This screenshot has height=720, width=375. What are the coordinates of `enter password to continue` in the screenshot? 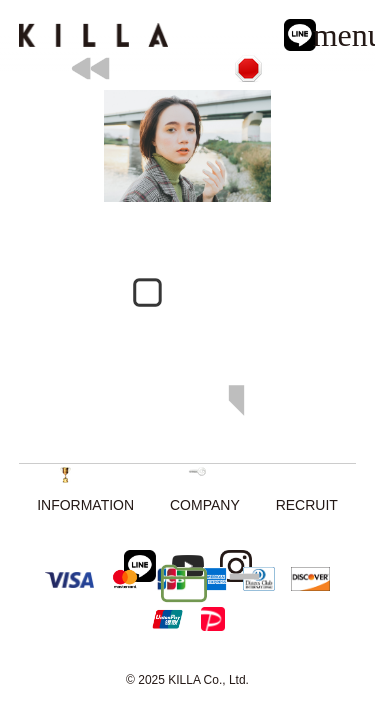 It's located at (197, 471).